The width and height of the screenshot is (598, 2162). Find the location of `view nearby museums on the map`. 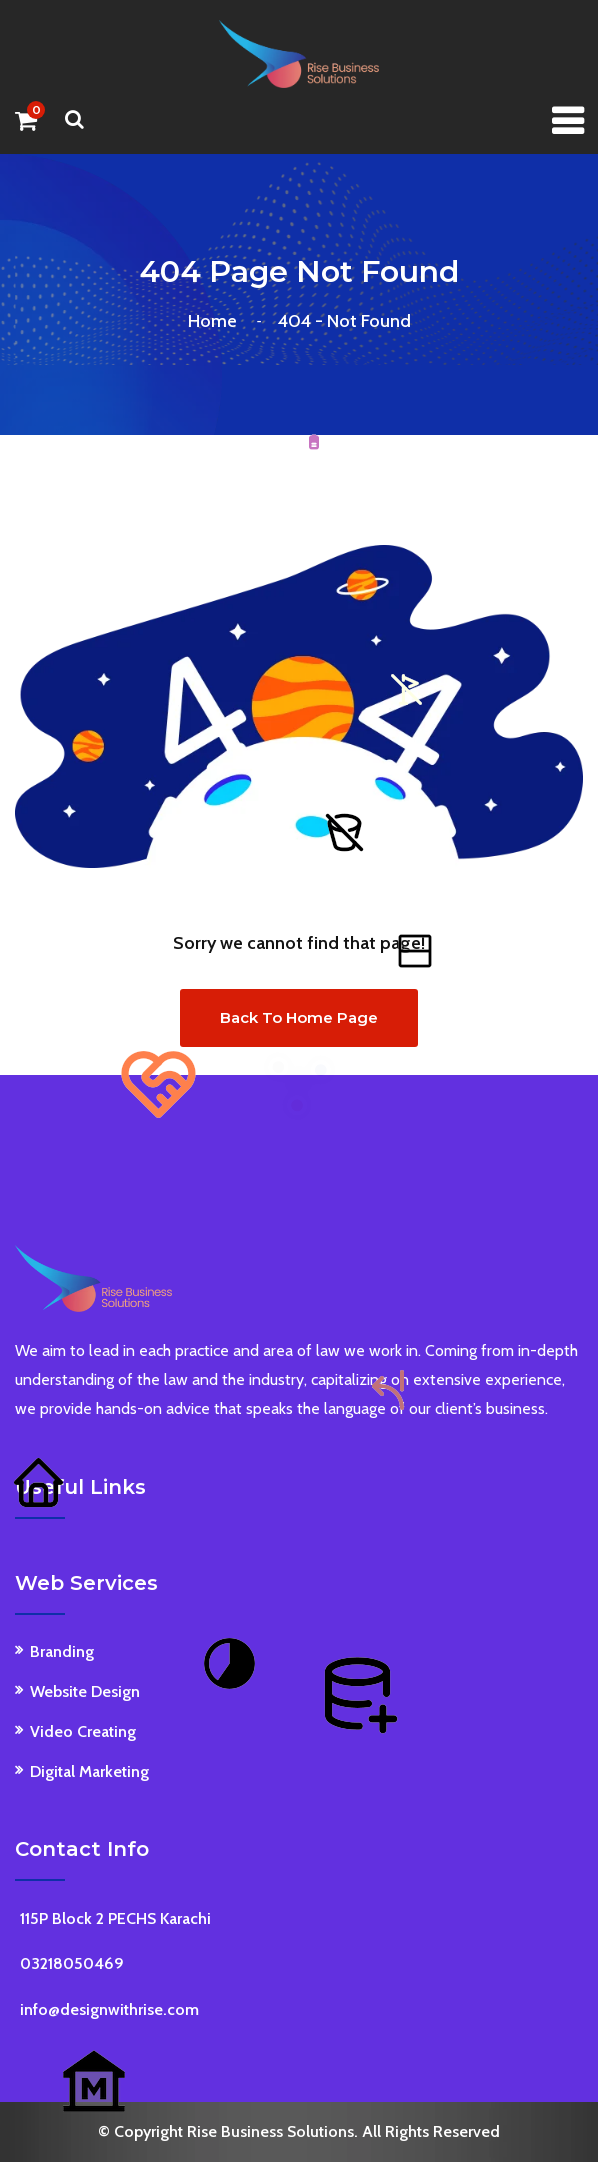

view nearby museums on the map is located at coordinates (94, 2081).